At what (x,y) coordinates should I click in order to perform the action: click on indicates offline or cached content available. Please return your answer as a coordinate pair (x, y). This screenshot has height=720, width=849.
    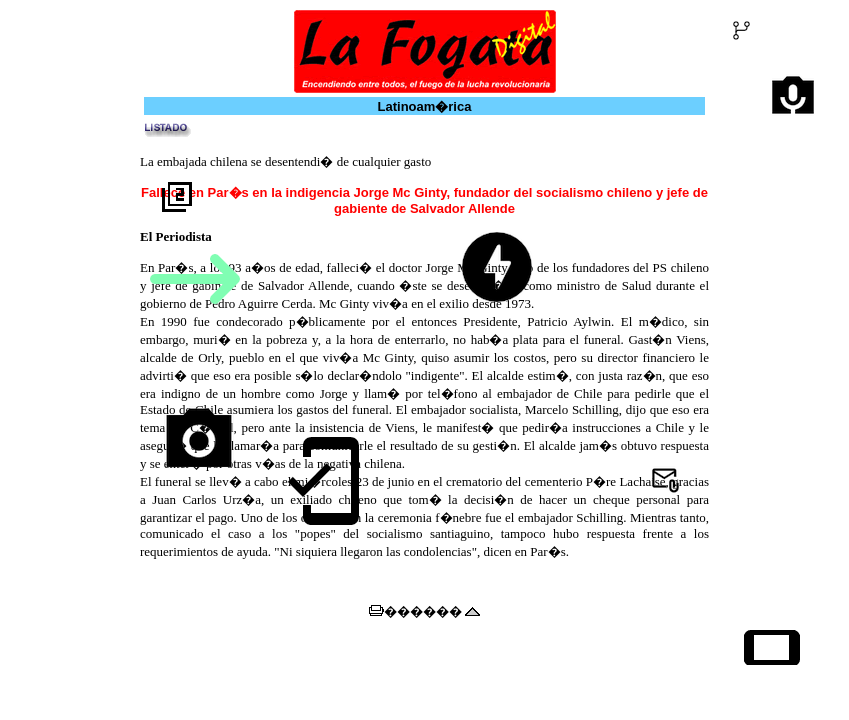
    Looking at the image, I should click on (497, 267).